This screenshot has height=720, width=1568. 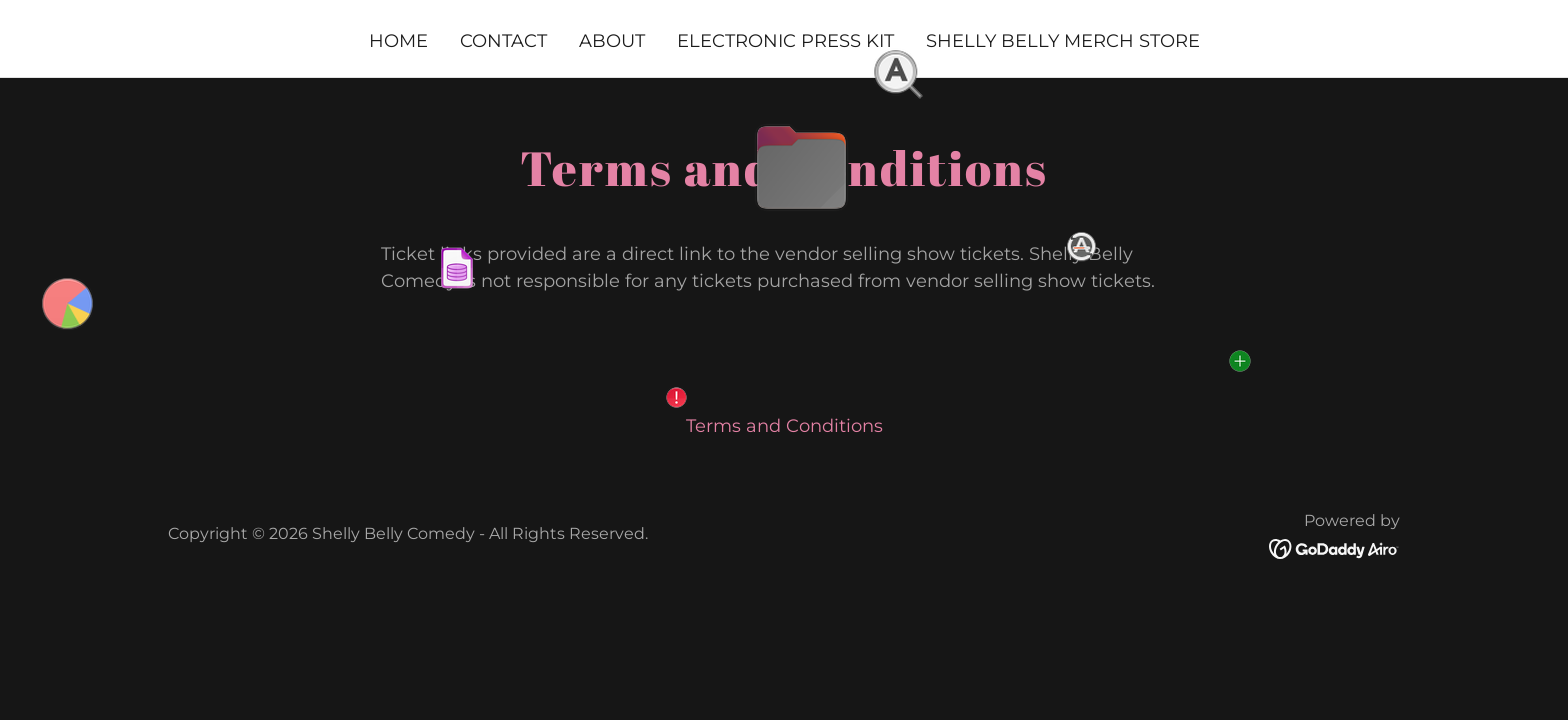 What do you see at coordinates (1240, 361) in the screenshot?
I see `add a new item` at bounding box center [1240, 361].